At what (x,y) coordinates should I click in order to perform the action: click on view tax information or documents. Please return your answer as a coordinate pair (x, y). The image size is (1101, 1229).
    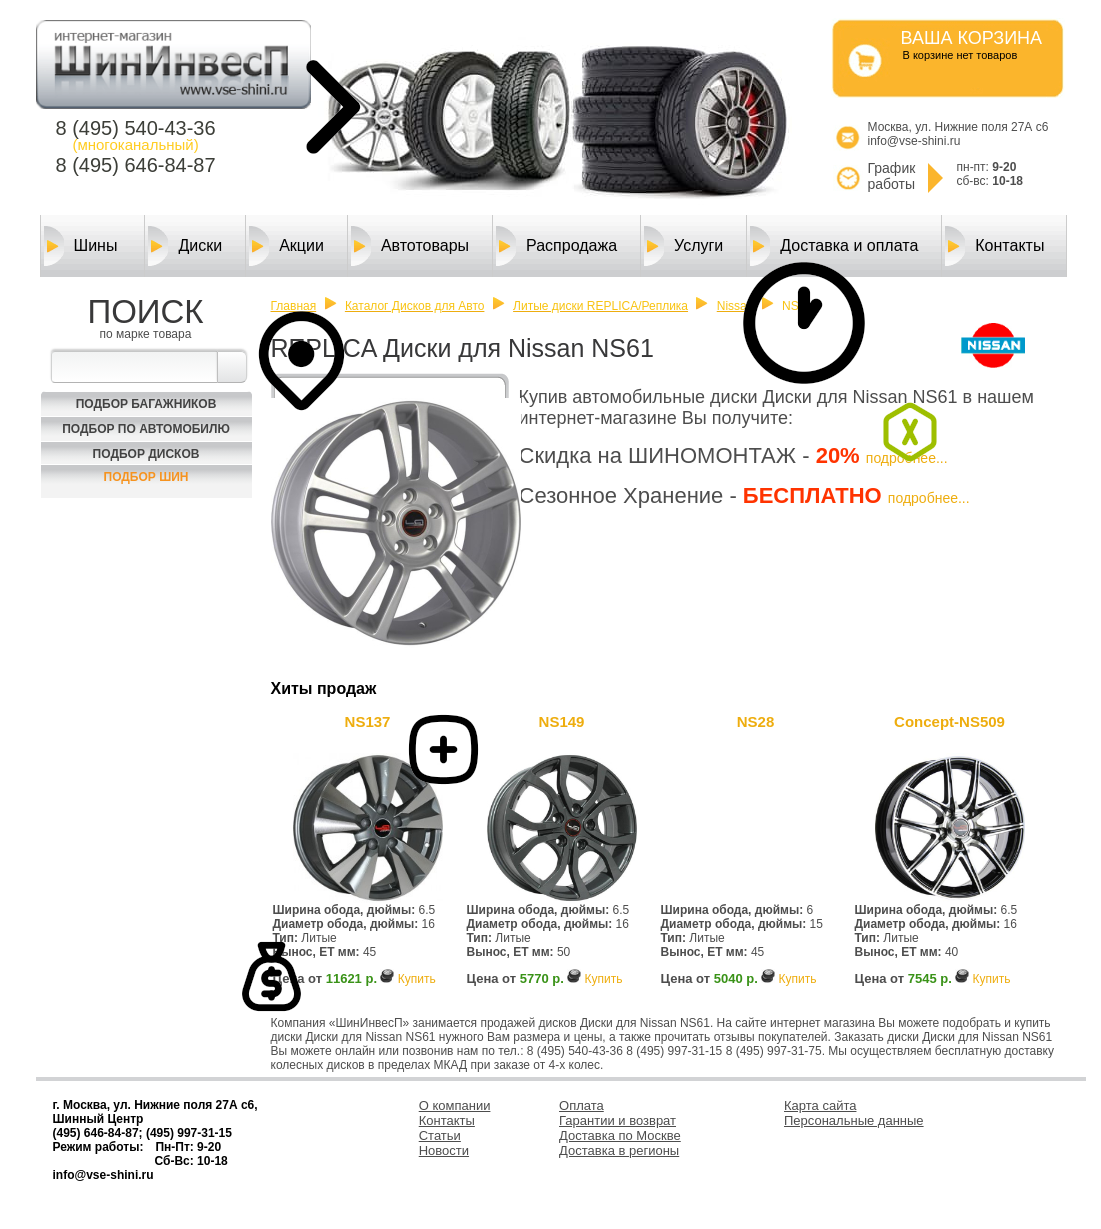
    Looking at the image, I should click on (271, 976).